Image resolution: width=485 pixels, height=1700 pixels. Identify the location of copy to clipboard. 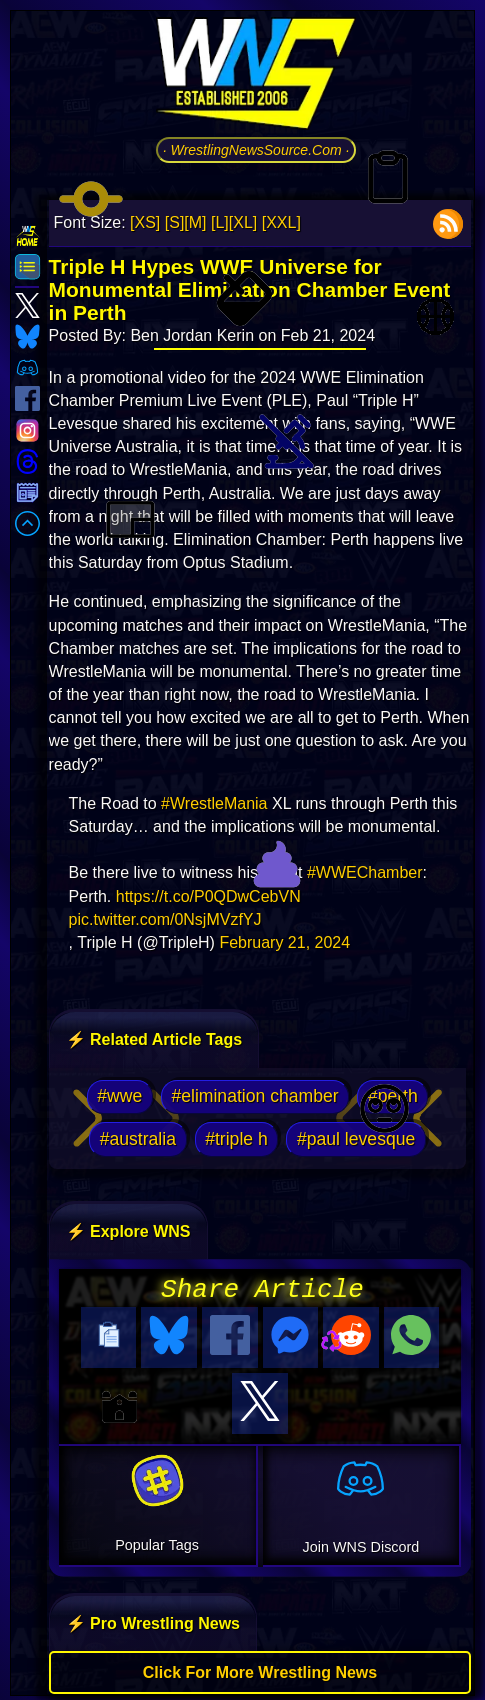
(388, 177).